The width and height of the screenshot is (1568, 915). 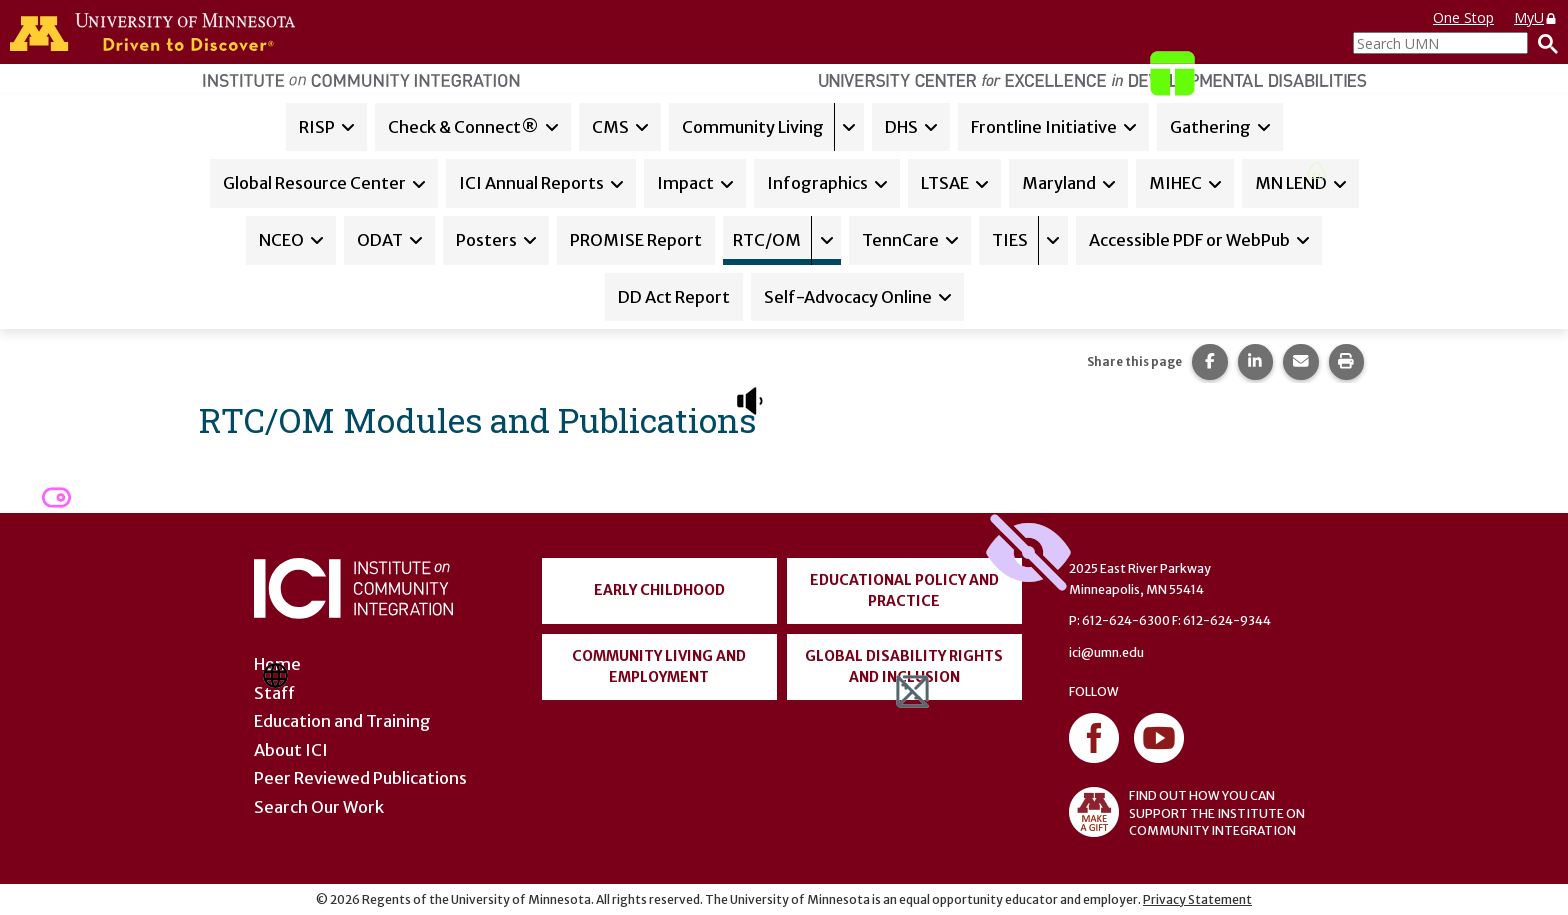 I want to click on access internet or network settings, so click(x=275, y=675).